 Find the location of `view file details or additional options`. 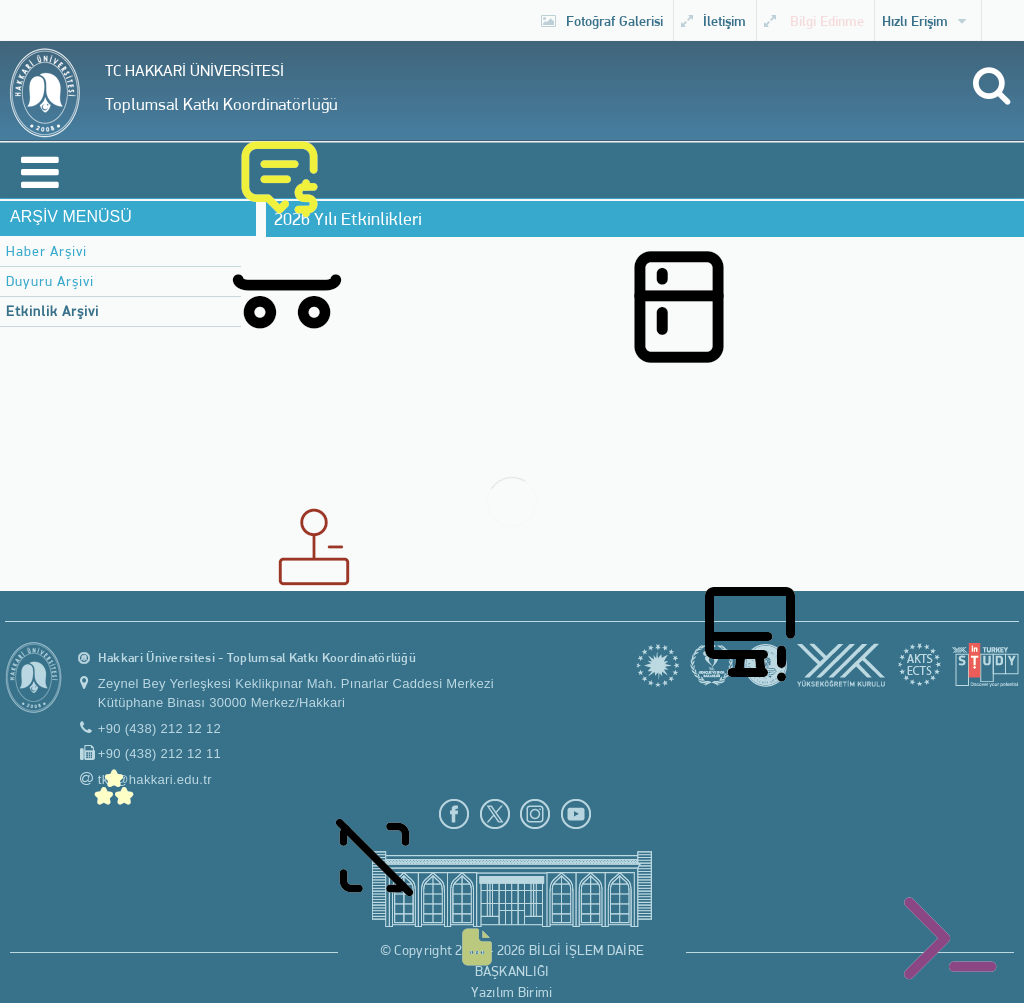

view file details or additional options is located at coordinates (477, 947).